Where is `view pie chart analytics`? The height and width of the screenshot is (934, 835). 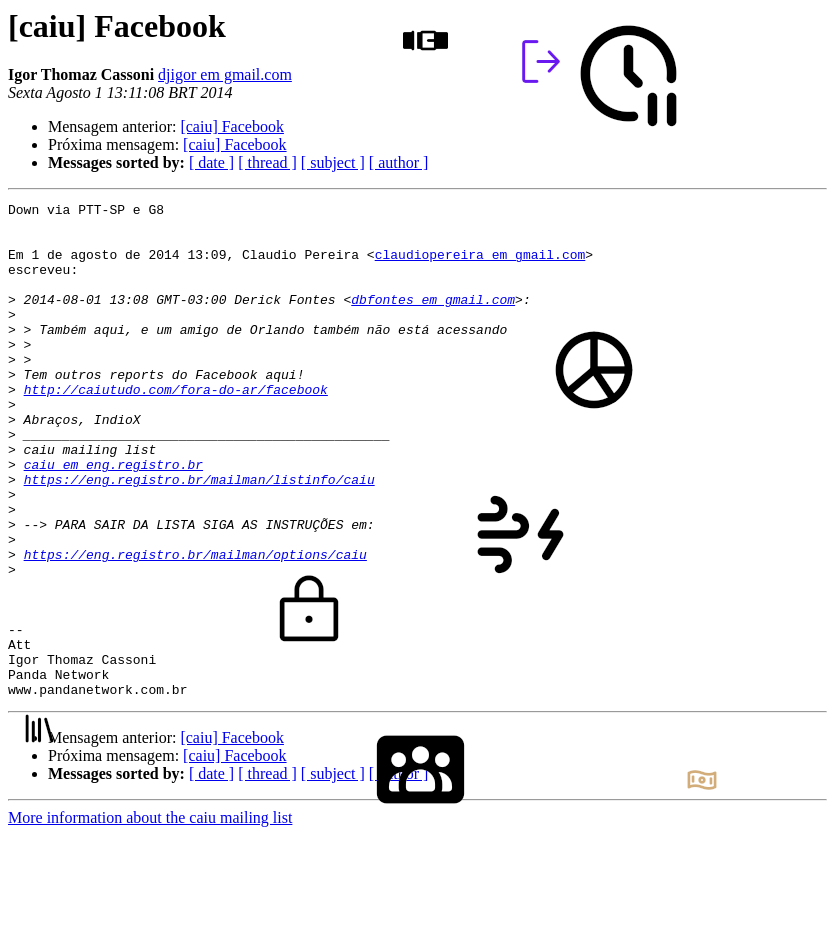
view pie chart analytics is located at coordinates (594, 370).